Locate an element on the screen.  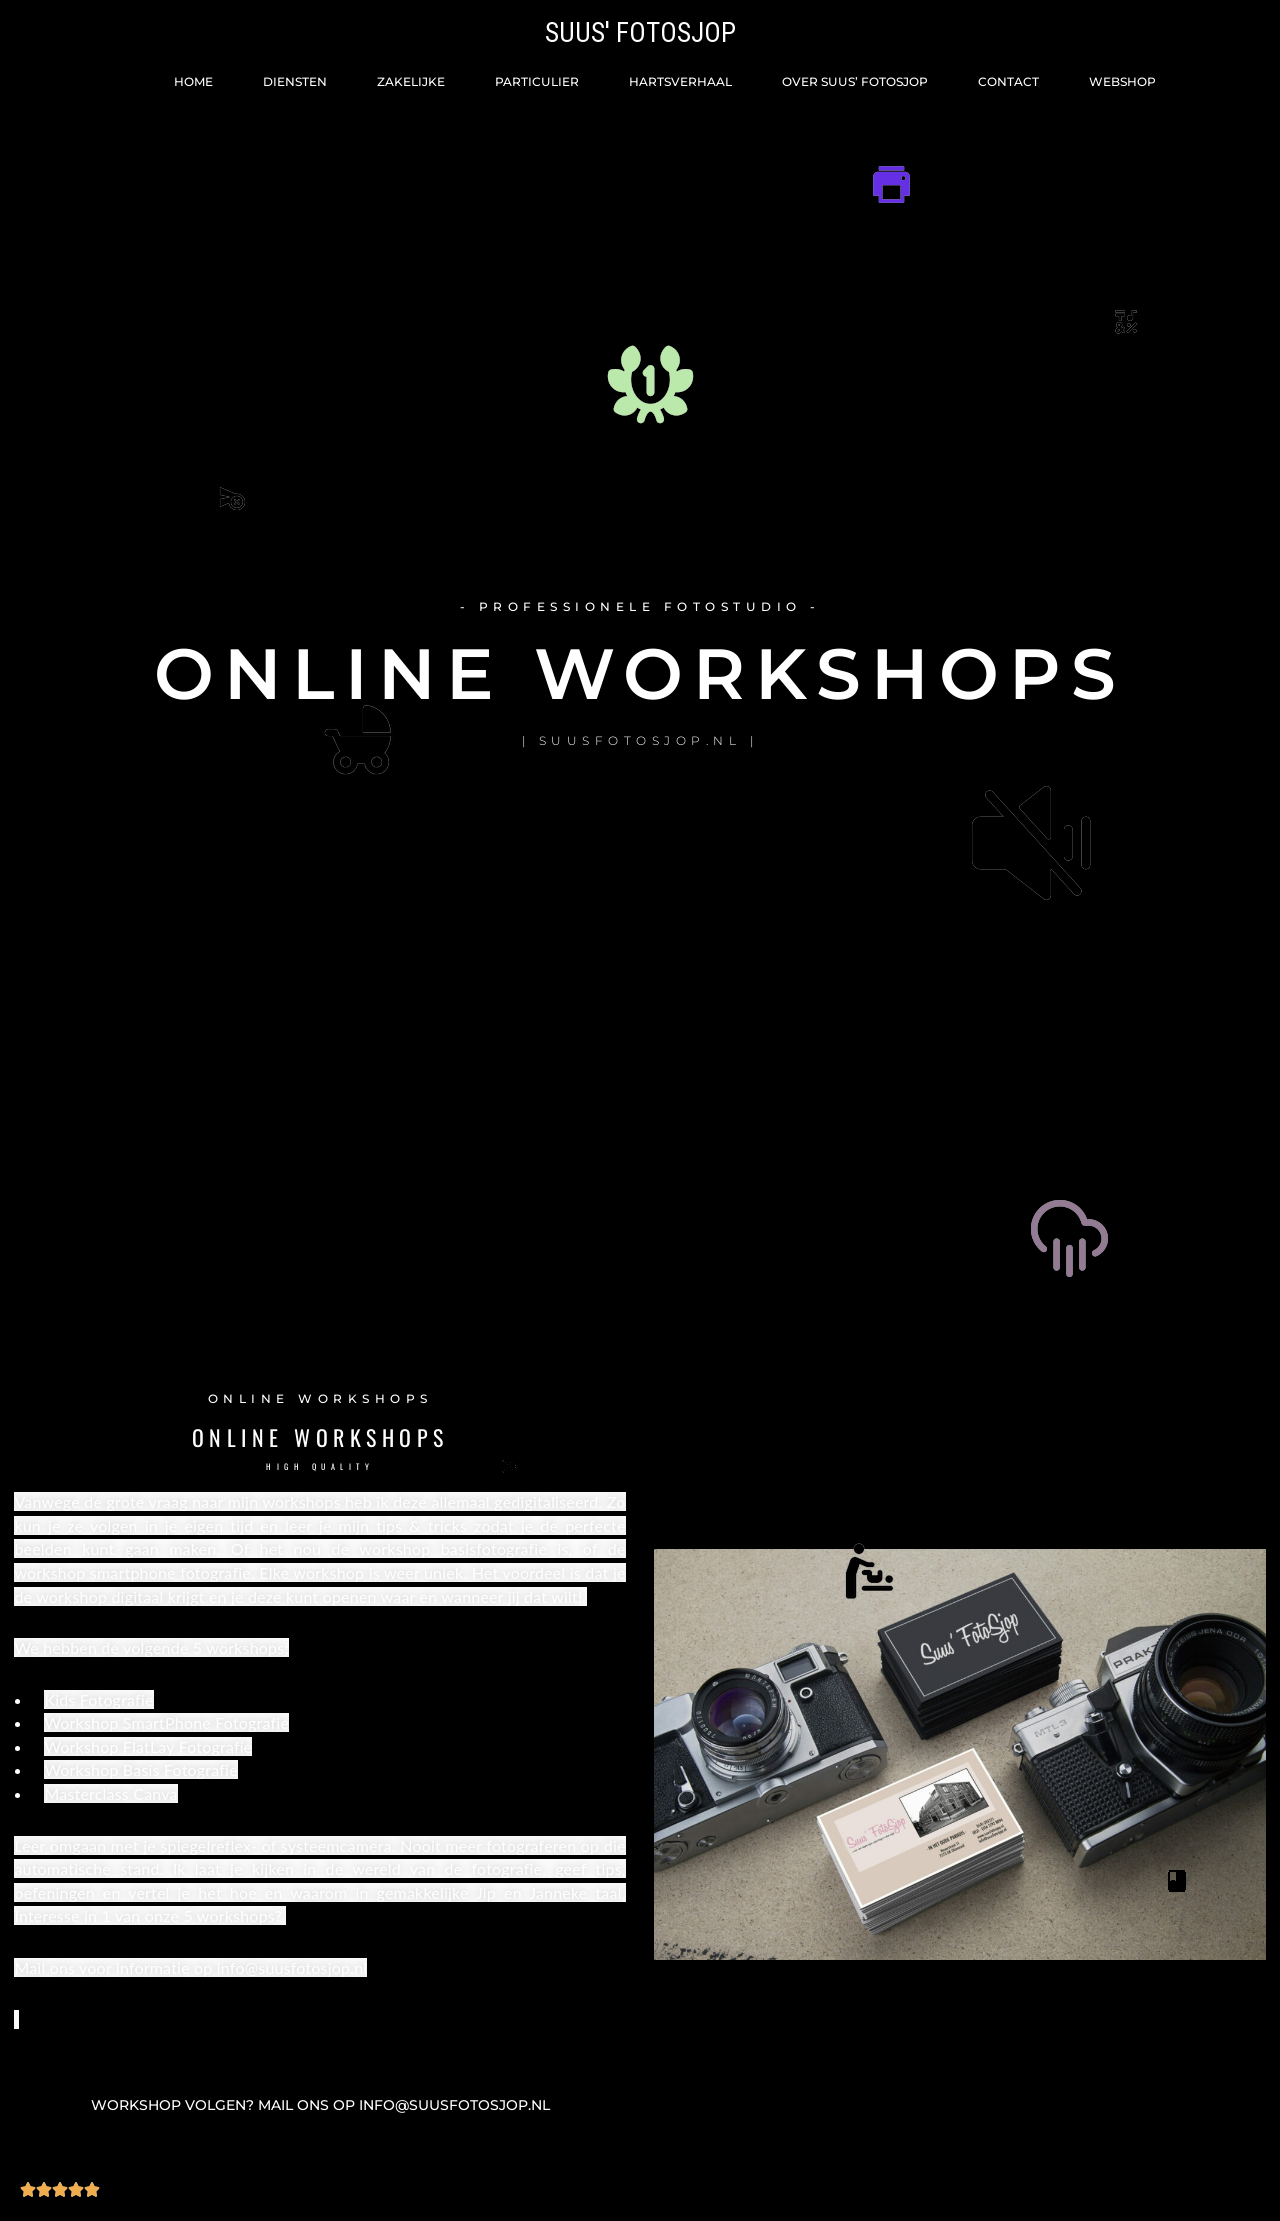
cancel a scheduled message is located at coordinates (232, 497).